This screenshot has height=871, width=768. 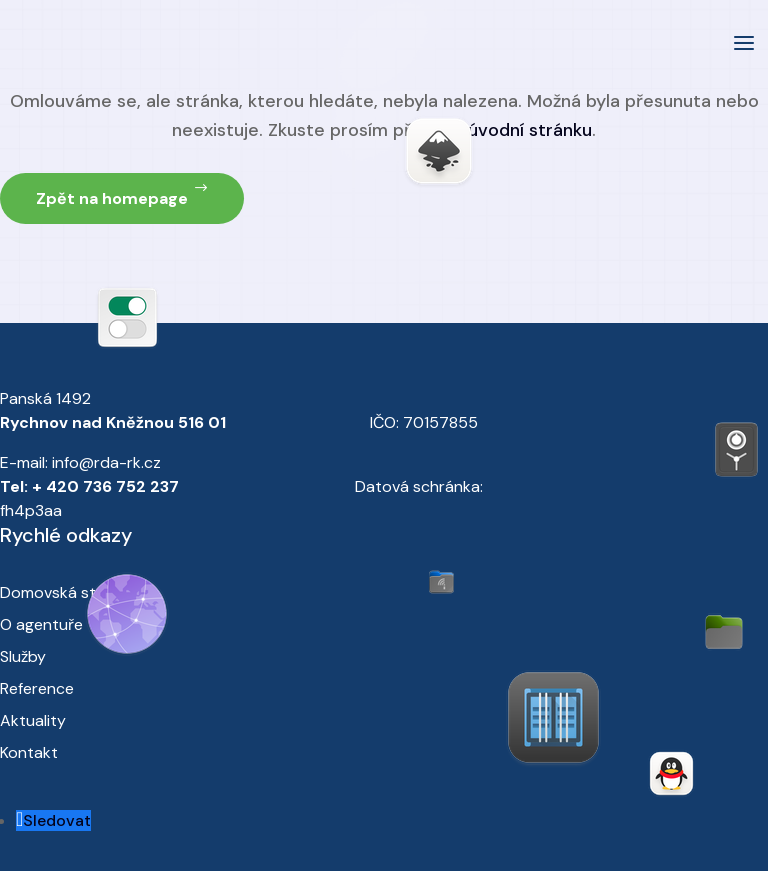 I want to click on open Déjà Dup backup application, so click(x=736, y=449).